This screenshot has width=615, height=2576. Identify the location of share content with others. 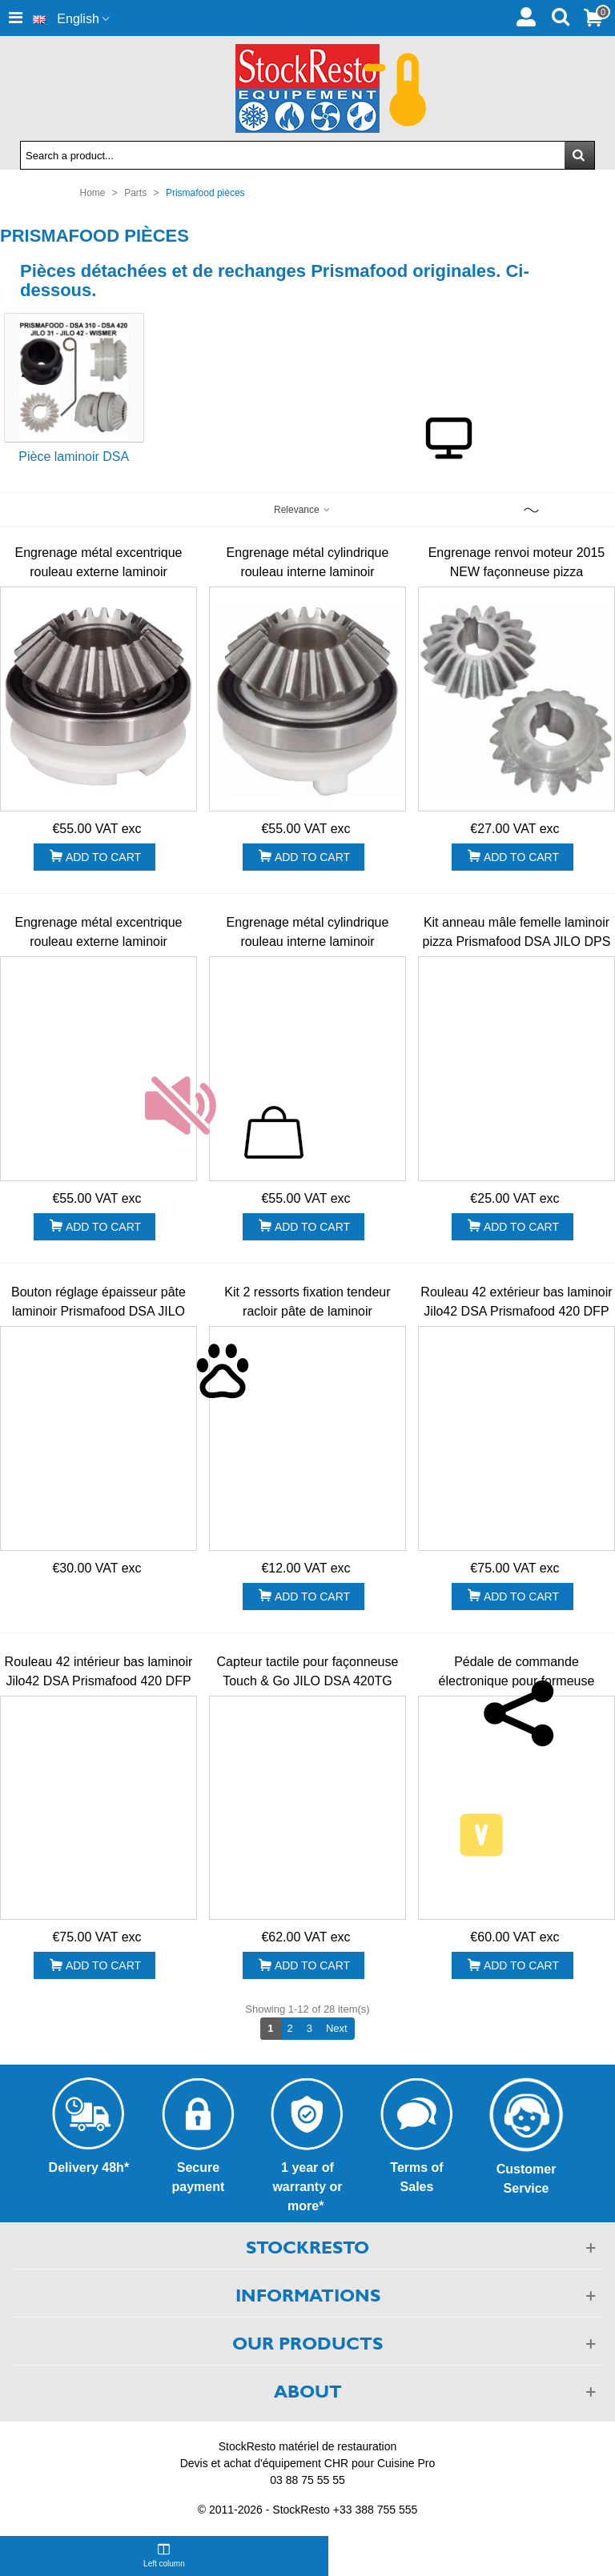
(521, 1713).